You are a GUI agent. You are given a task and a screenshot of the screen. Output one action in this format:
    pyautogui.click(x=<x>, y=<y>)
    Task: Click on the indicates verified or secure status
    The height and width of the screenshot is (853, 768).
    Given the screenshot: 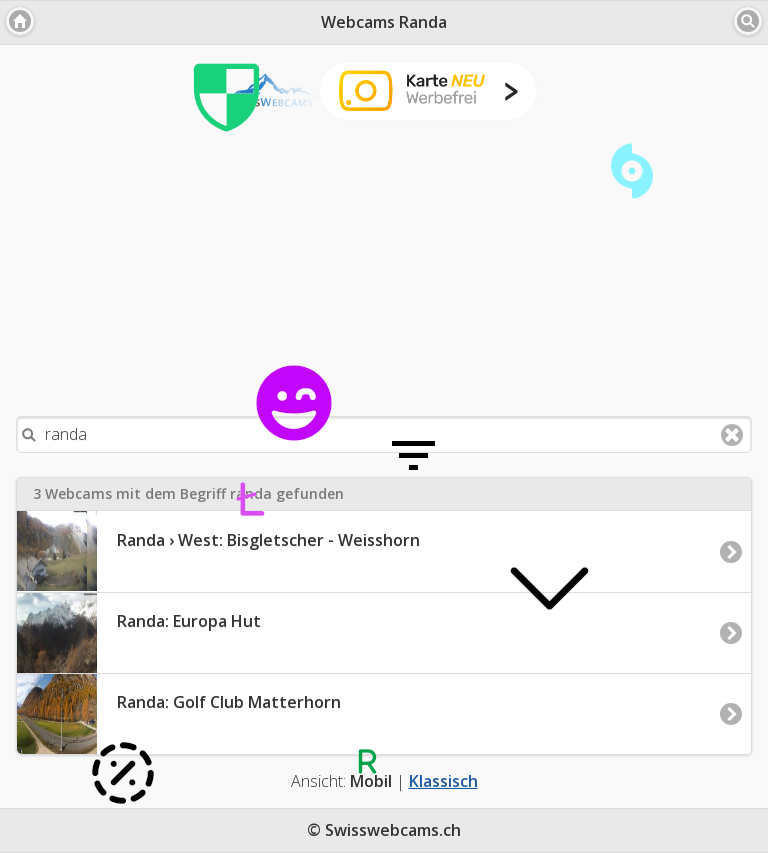 What is the action you would take?
    pyautogui.click(x=226, y=93)
    